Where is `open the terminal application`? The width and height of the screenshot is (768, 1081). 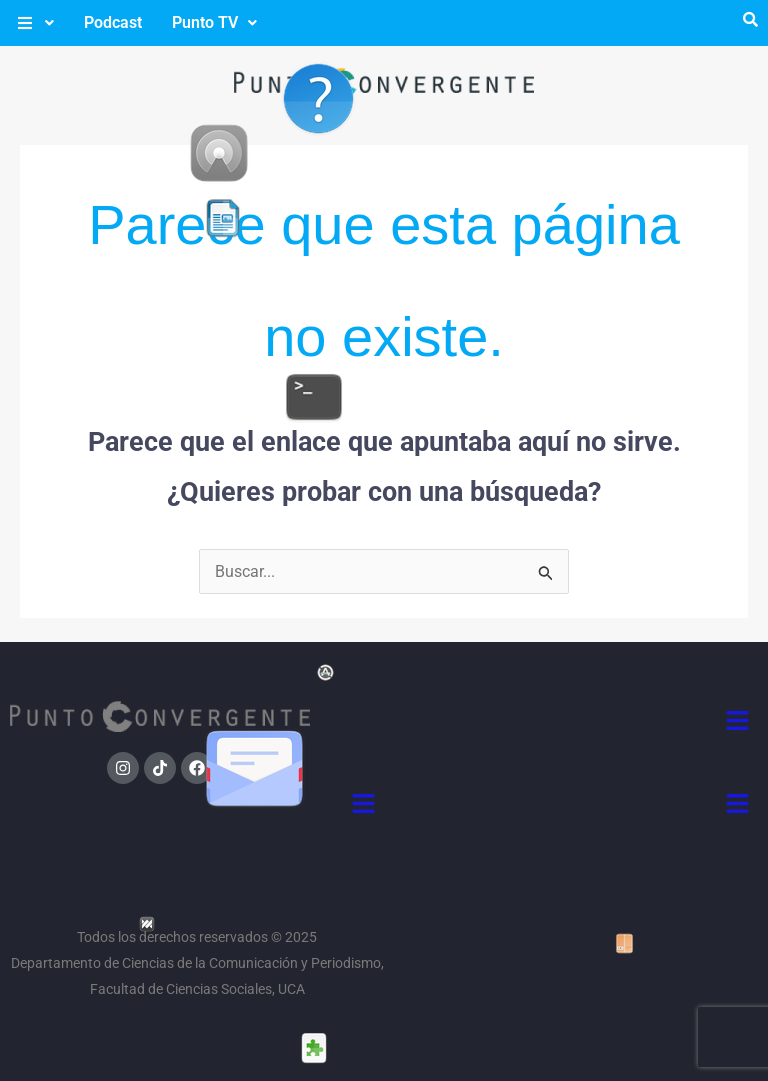
open the terminal application is located at coordinates (314, 397).